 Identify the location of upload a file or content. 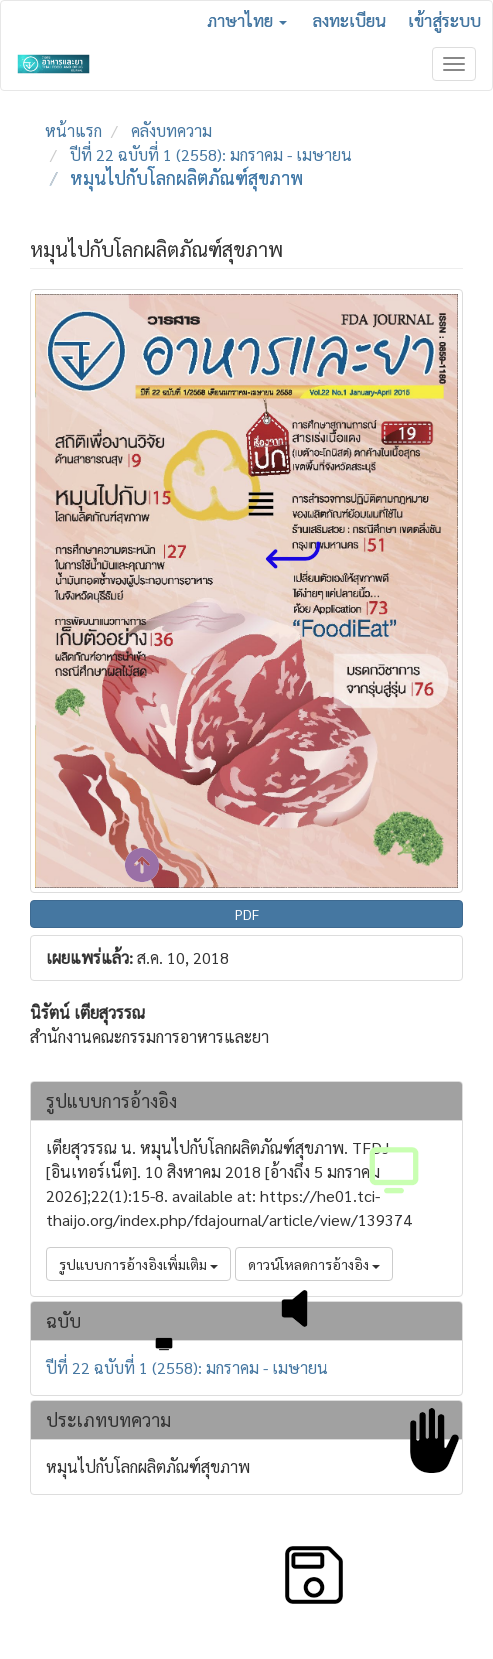
(142, 865).